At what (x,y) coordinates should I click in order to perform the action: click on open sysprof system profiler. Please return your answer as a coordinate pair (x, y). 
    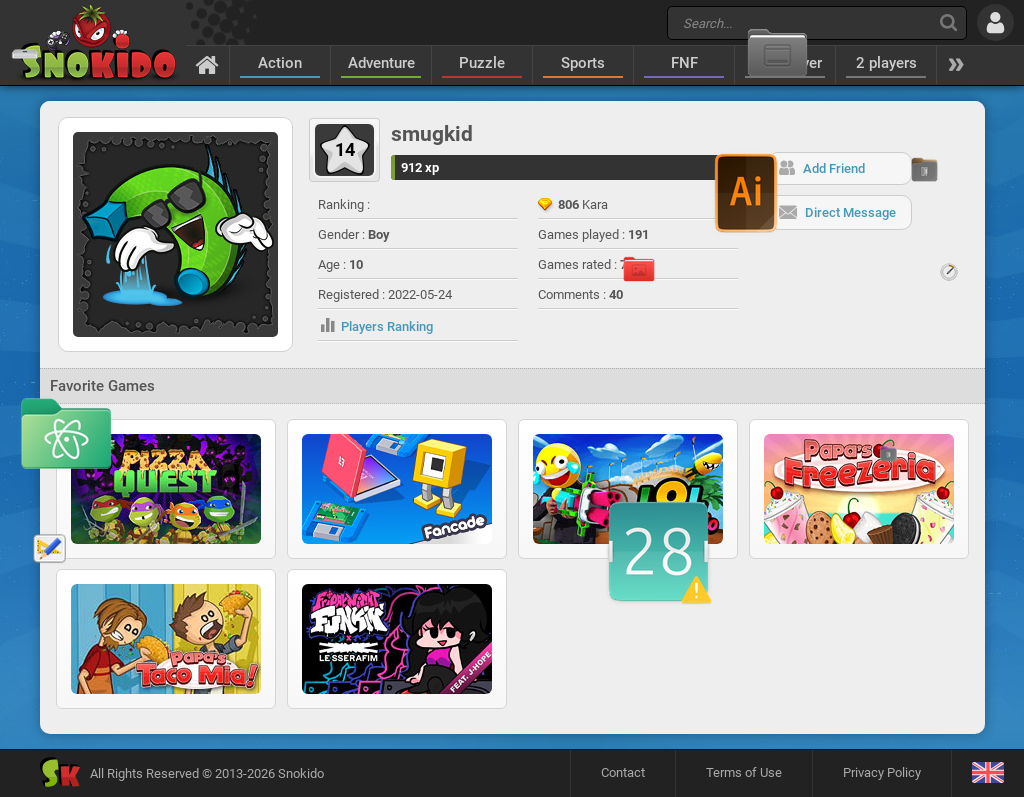
    Looking at the image, I should click on (949, 272).